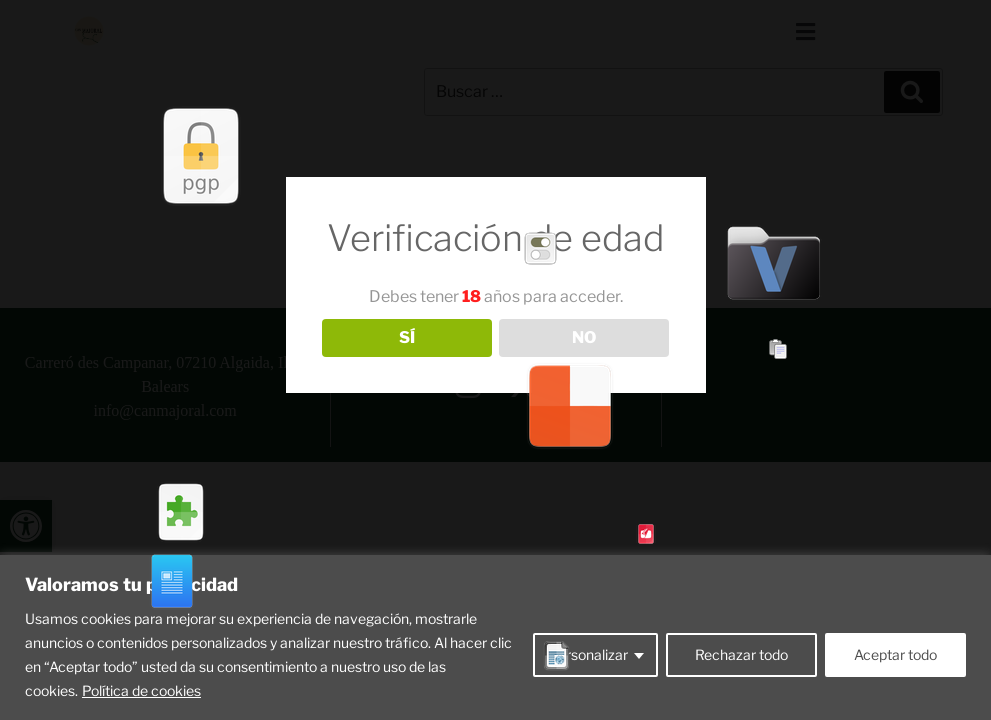 This screenshot has height=720, width=991. What do you see at coordinates (540, 248) in the screenshot?
I see `open system tweaks or customization settings` at bounding box center [540, 248].